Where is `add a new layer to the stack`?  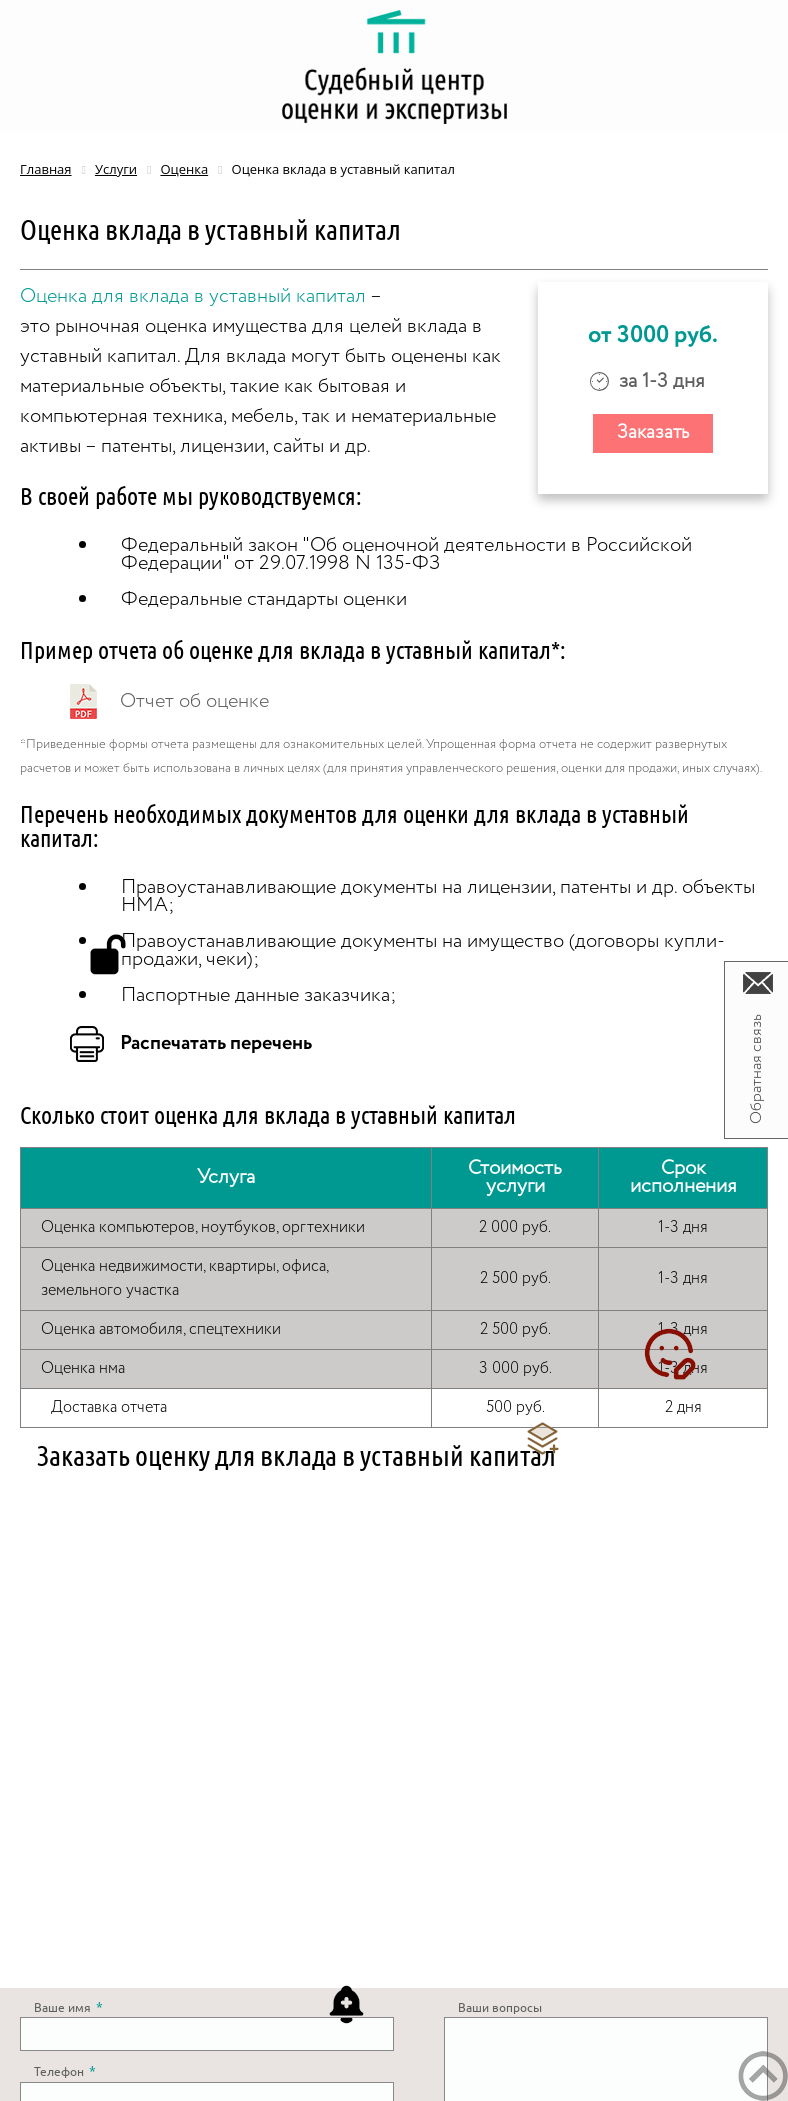
add a new layer to the stack is located at coordinates (542, 1438).